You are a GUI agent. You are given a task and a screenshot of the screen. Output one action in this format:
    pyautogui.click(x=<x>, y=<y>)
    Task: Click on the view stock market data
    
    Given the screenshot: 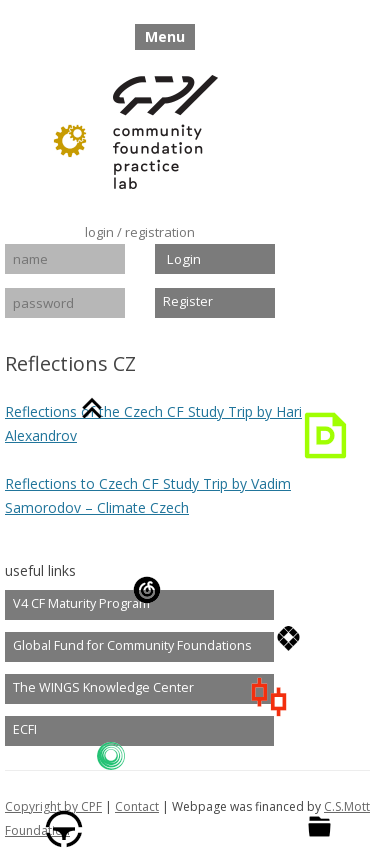 What is the action you would take?
    pyautogui.click(x=269, y=697)
    